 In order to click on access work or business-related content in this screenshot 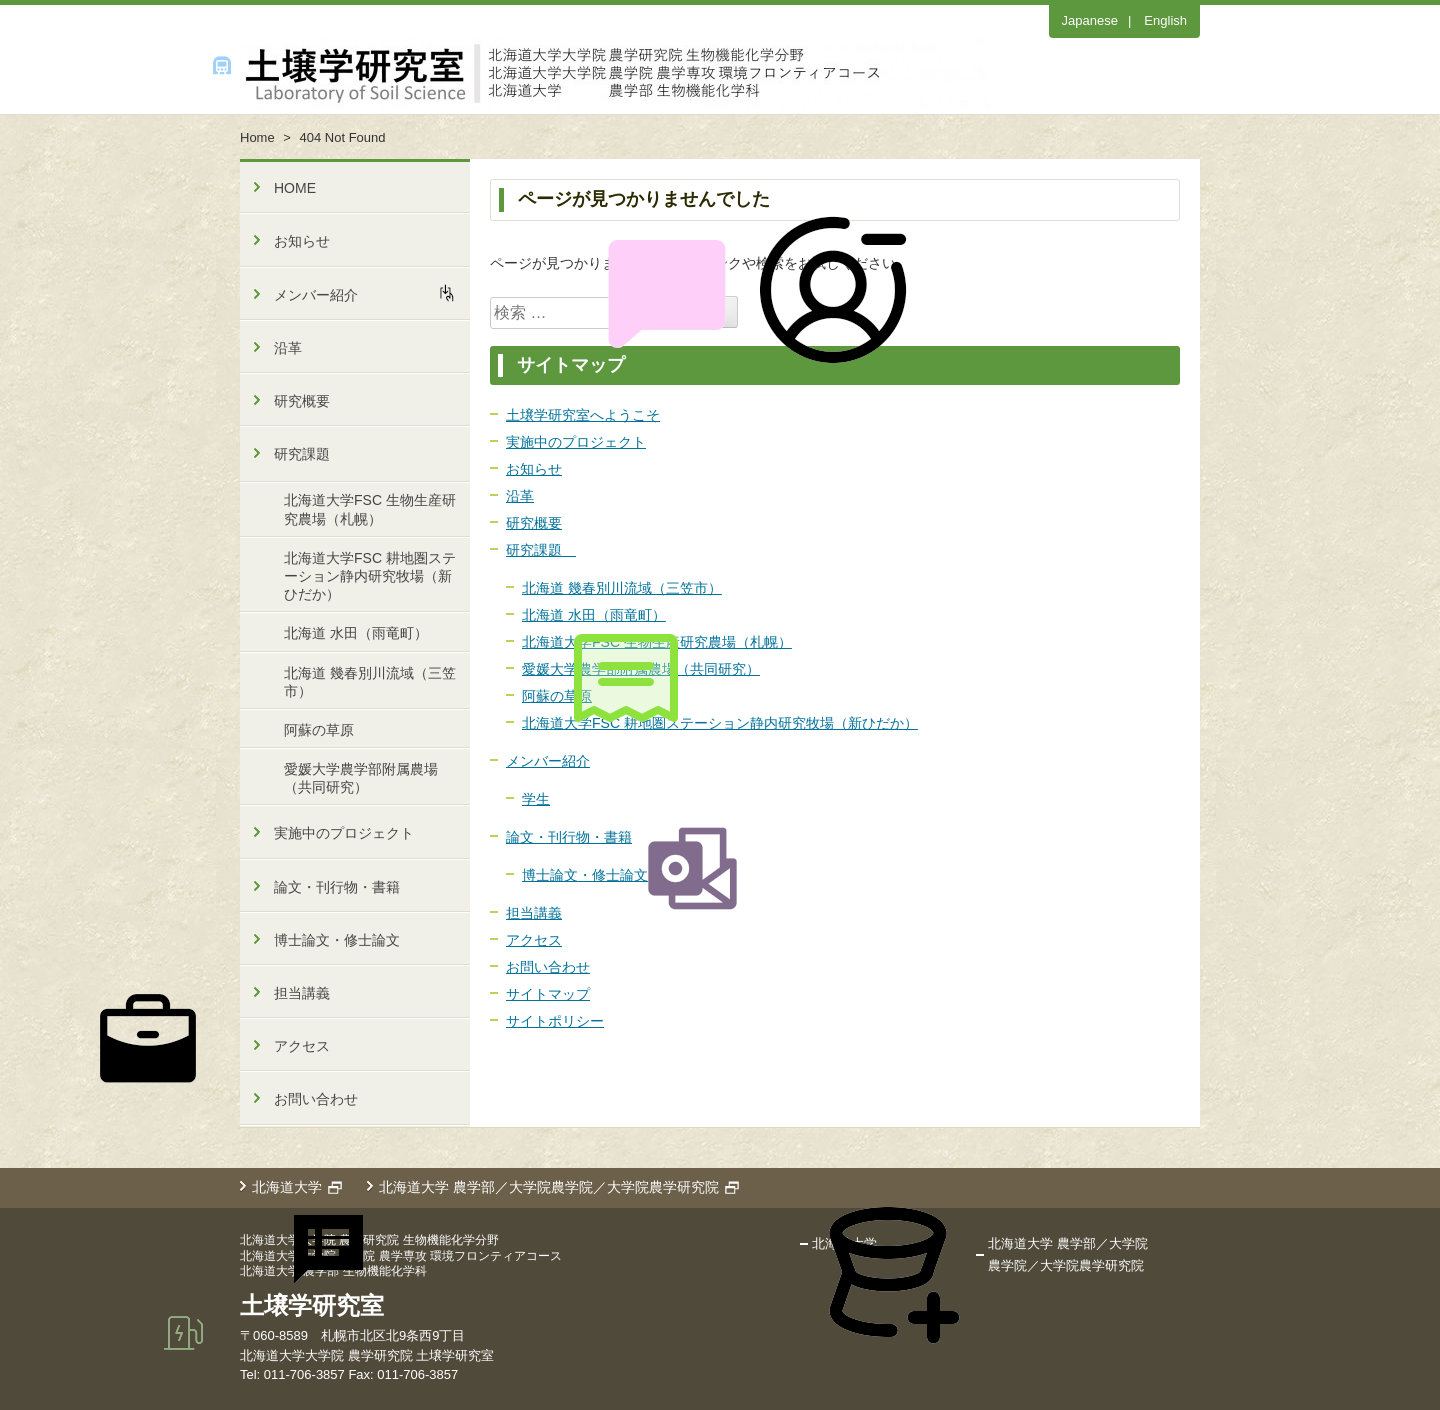, I will do `click(148, 1042)`.